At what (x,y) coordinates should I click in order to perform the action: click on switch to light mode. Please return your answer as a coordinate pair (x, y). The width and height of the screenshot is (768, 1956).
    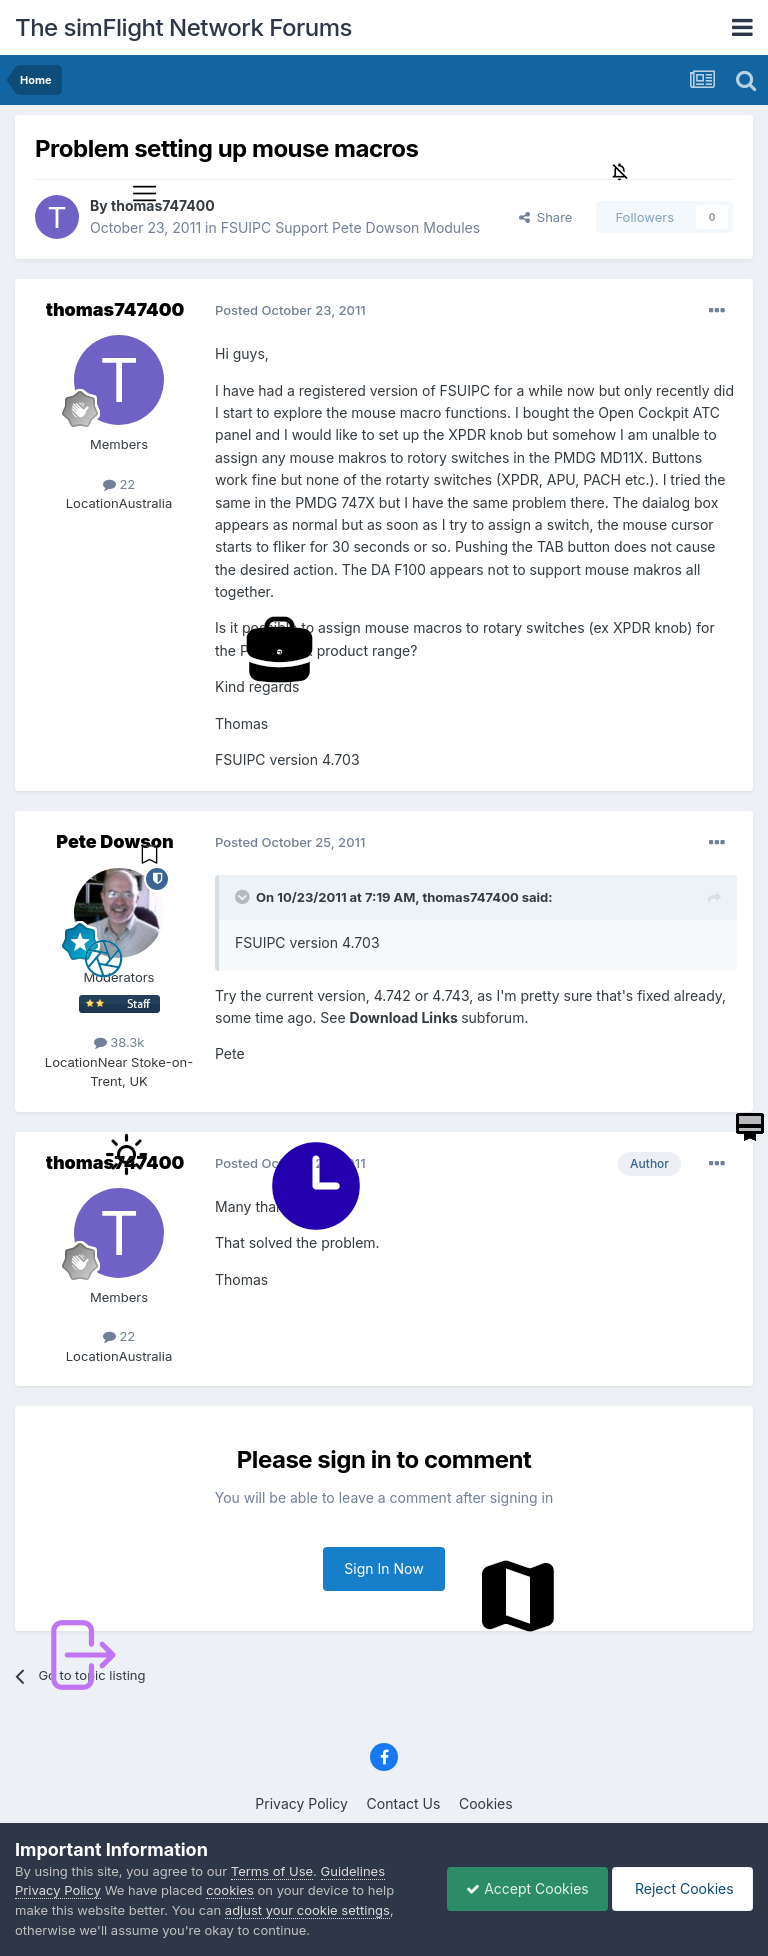
    Looking at the image, I should click on (126, 1154).